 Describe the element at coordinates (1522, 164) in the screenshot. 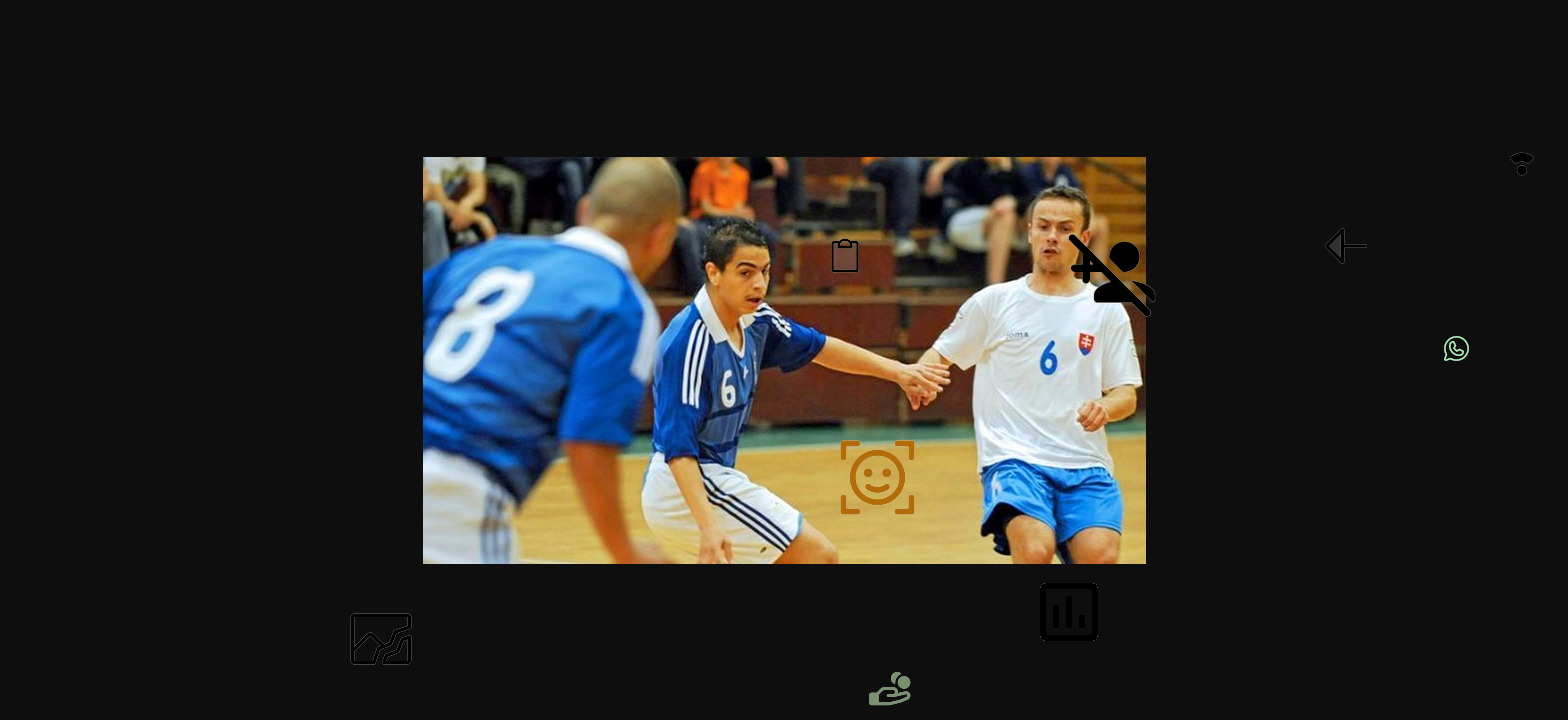

I see `calibrate your device's compass` at that location.